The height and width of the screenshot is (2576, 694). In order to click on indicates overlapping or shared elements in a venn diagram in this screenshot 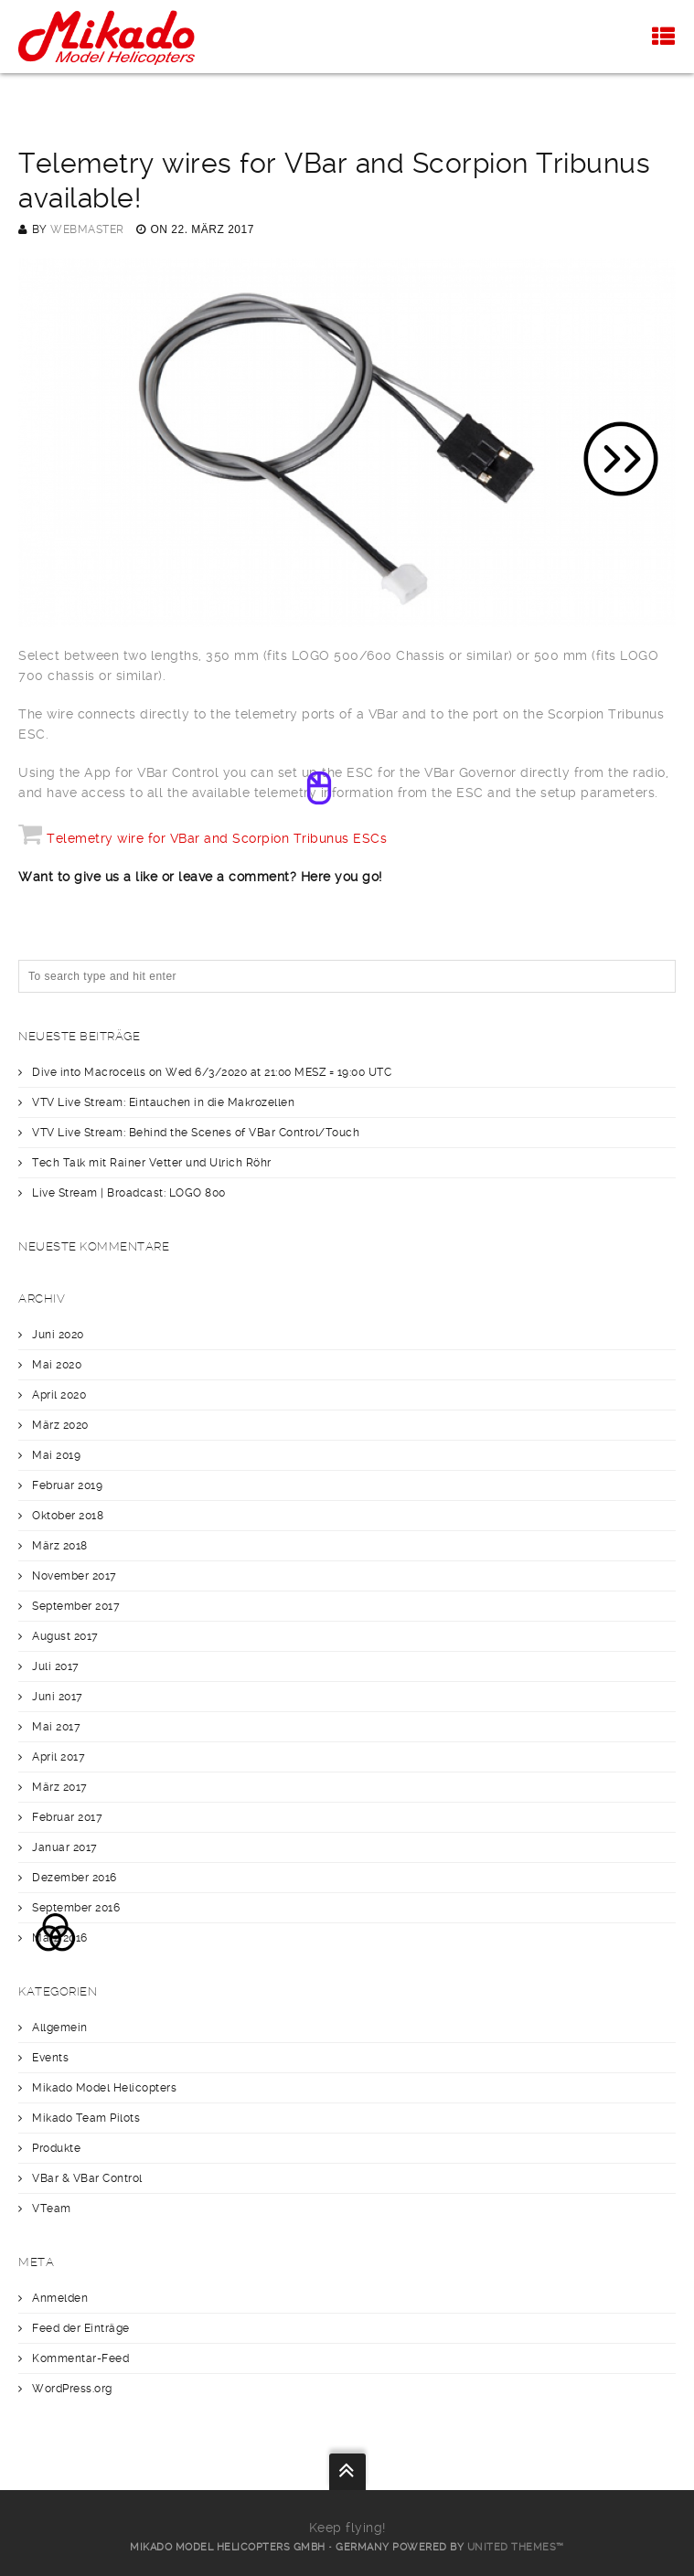, I will do `click(55, 1932)`.